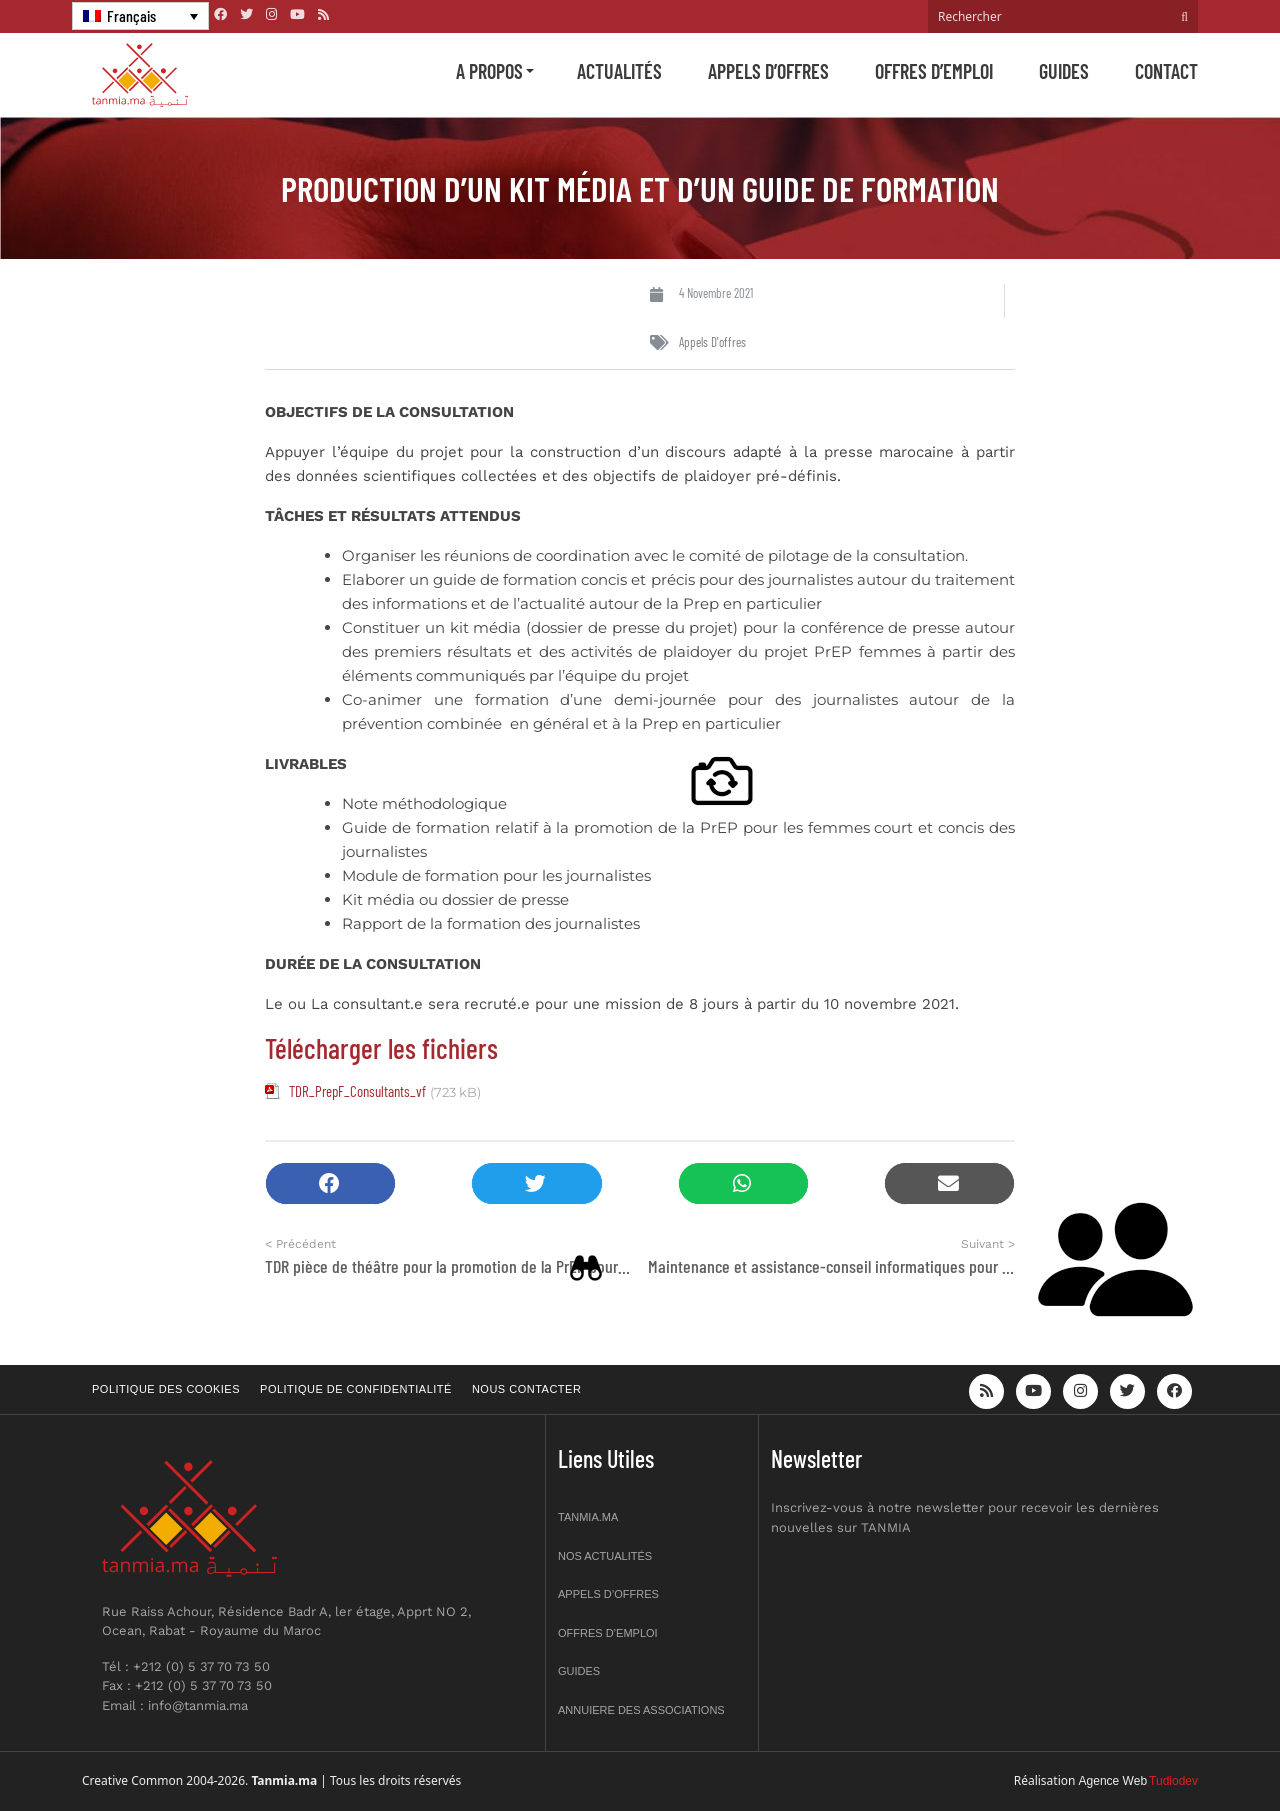 This screenshot has height=1811, width=1280. Describe the element at coordinates (1115, 1259) in the screenshot. I see `view contacts or friends list` at that location.